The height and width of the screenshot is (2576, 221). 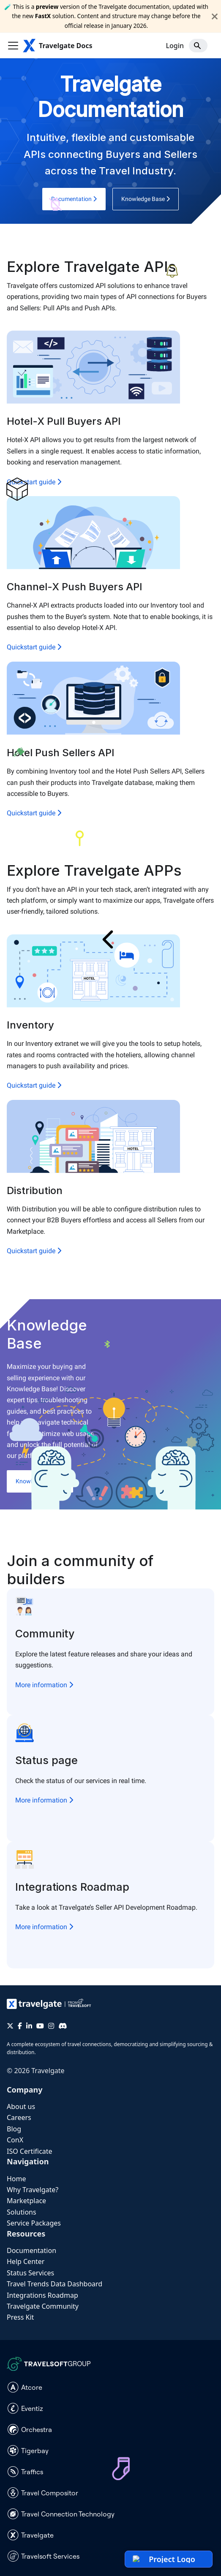 What do you see at coordinates (108, 939) in the screenshot?
I see `go back to the previous screen` at bounding box center [108, 939].